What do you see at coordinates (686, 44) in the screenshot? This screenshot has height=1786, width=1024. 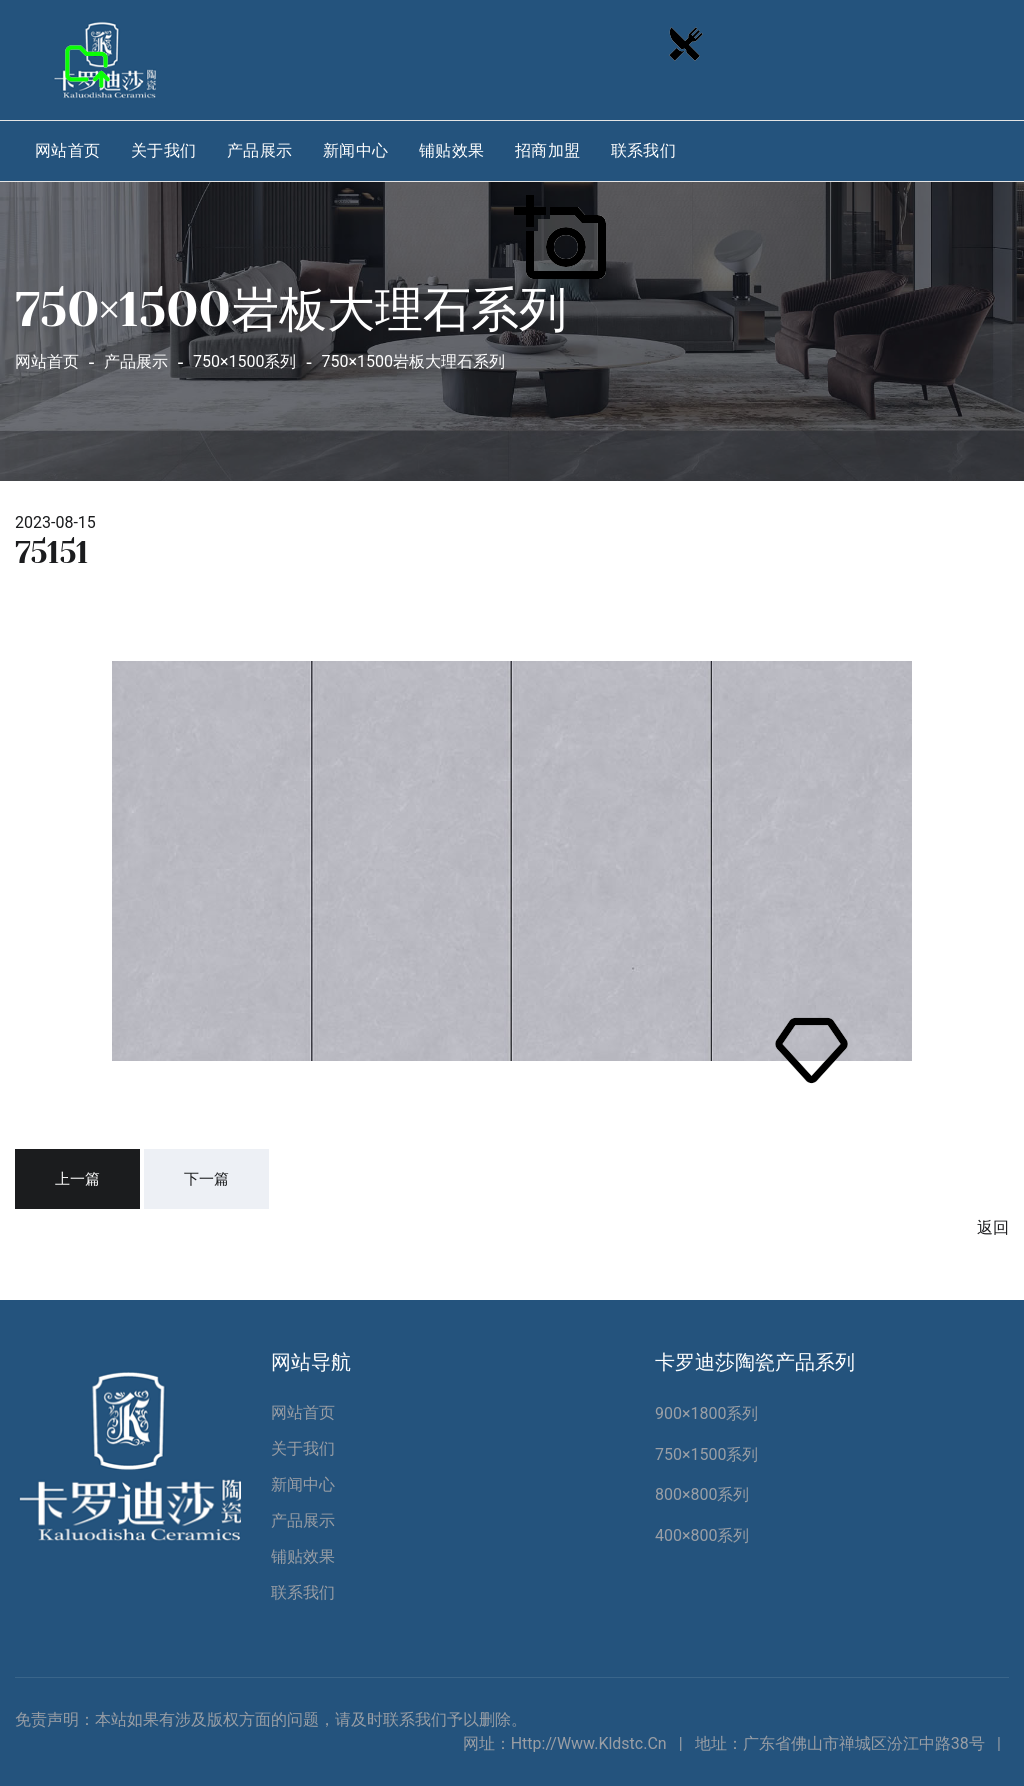 I see `find nearby restaurants or dining options` at bounding box center [686, 44].